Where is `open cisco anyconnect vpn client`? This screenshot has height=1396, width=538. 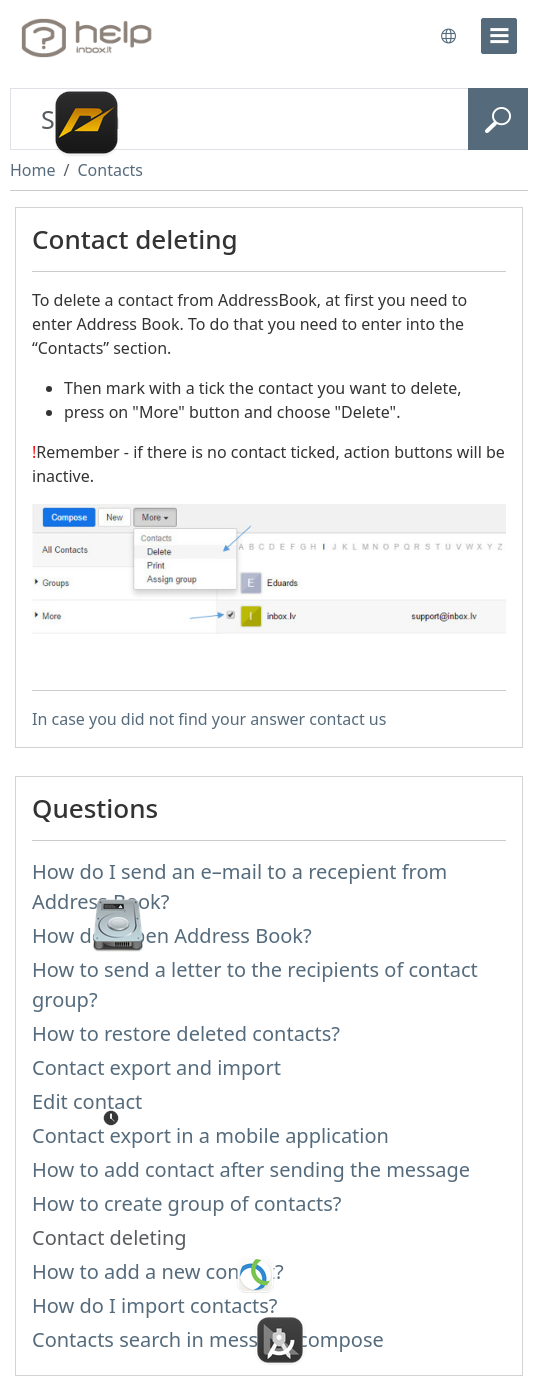 open cisco anyconnect vpn client is located at coordinates (255, 1274).